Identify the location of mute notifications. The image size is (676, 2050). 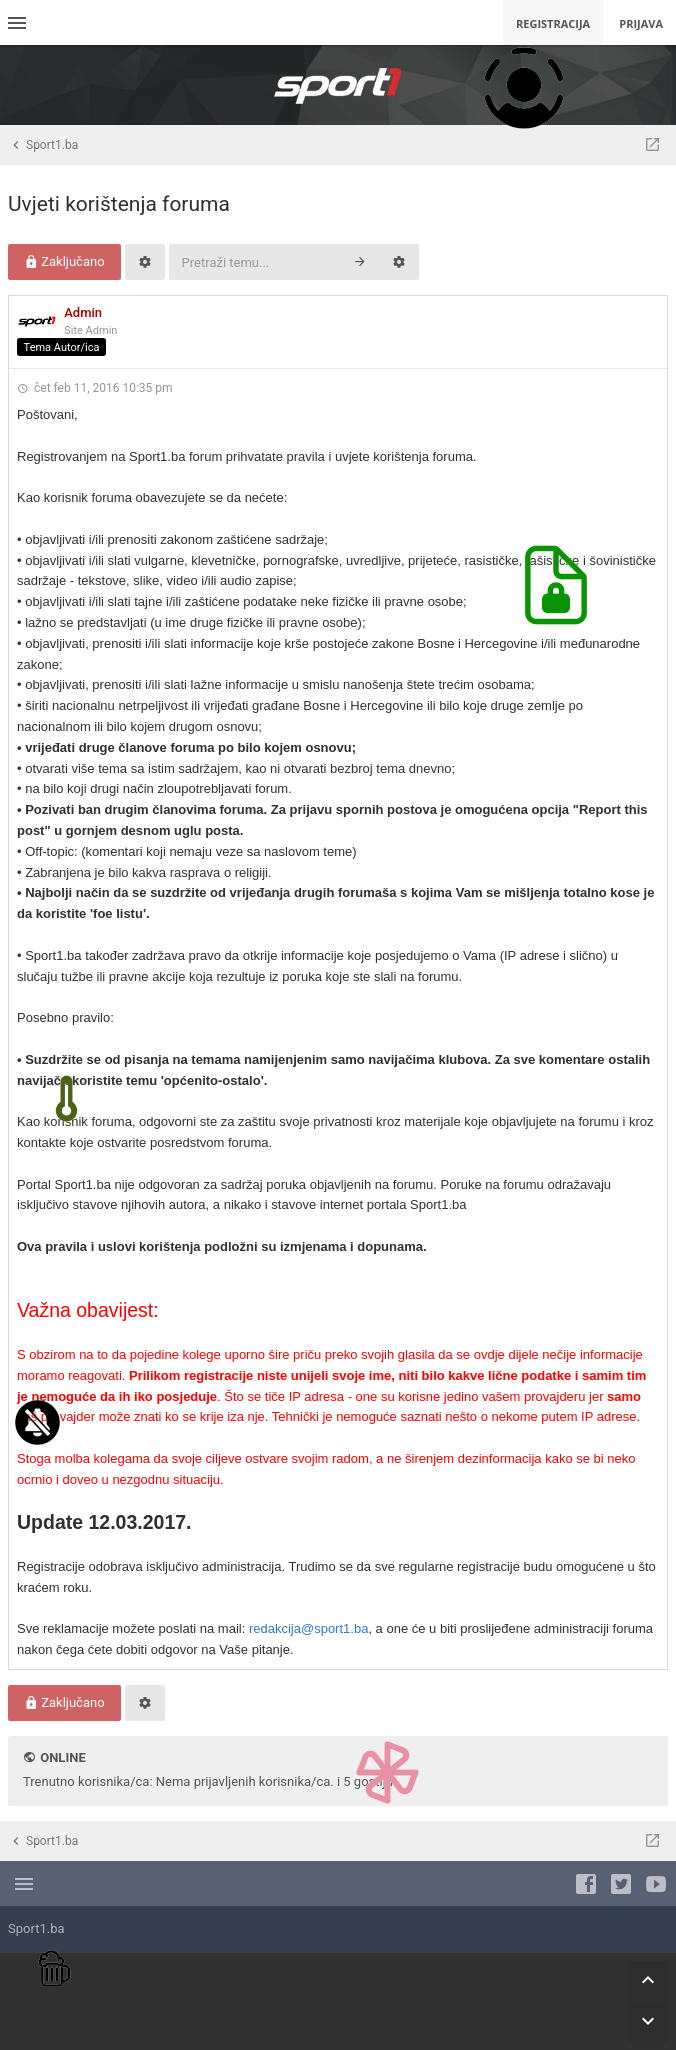
(37, 1422).